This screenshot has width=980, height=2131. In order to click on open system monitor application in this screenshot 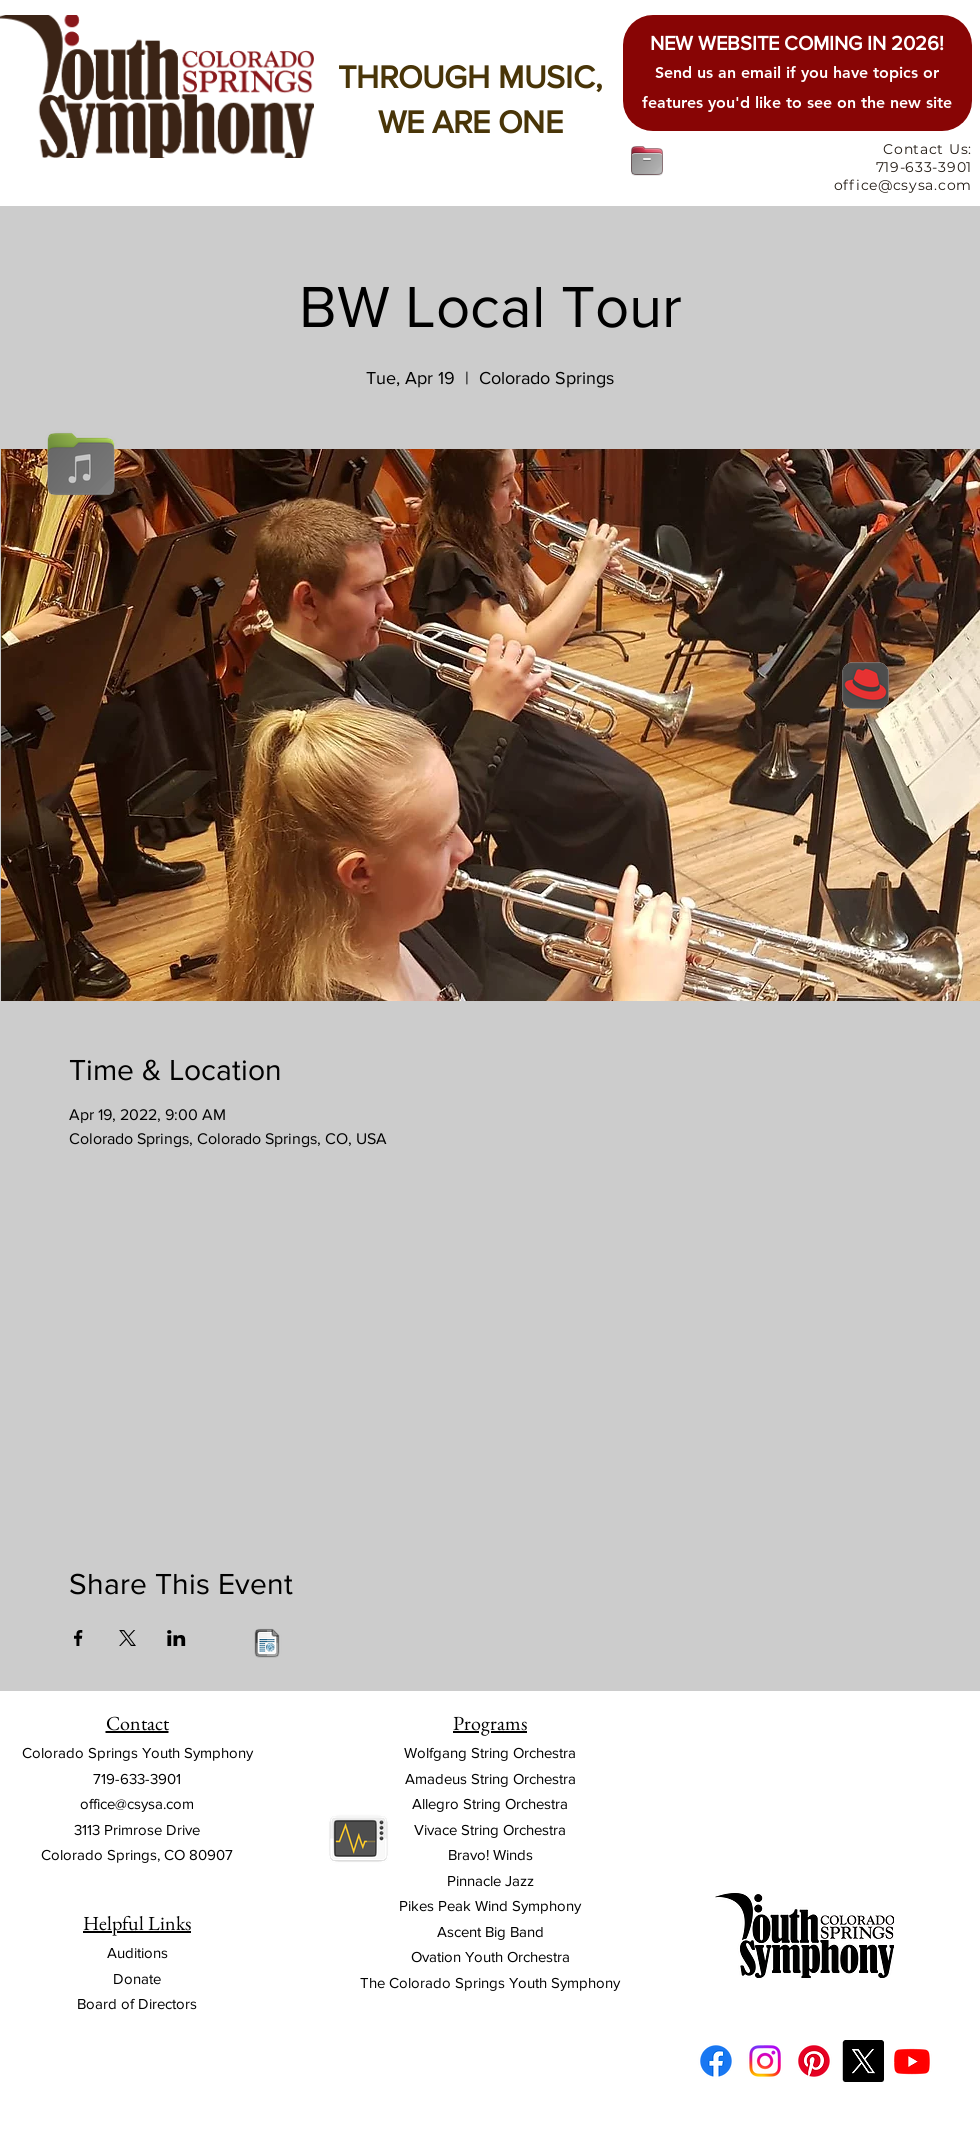, I will do `click(358, 1838)`.